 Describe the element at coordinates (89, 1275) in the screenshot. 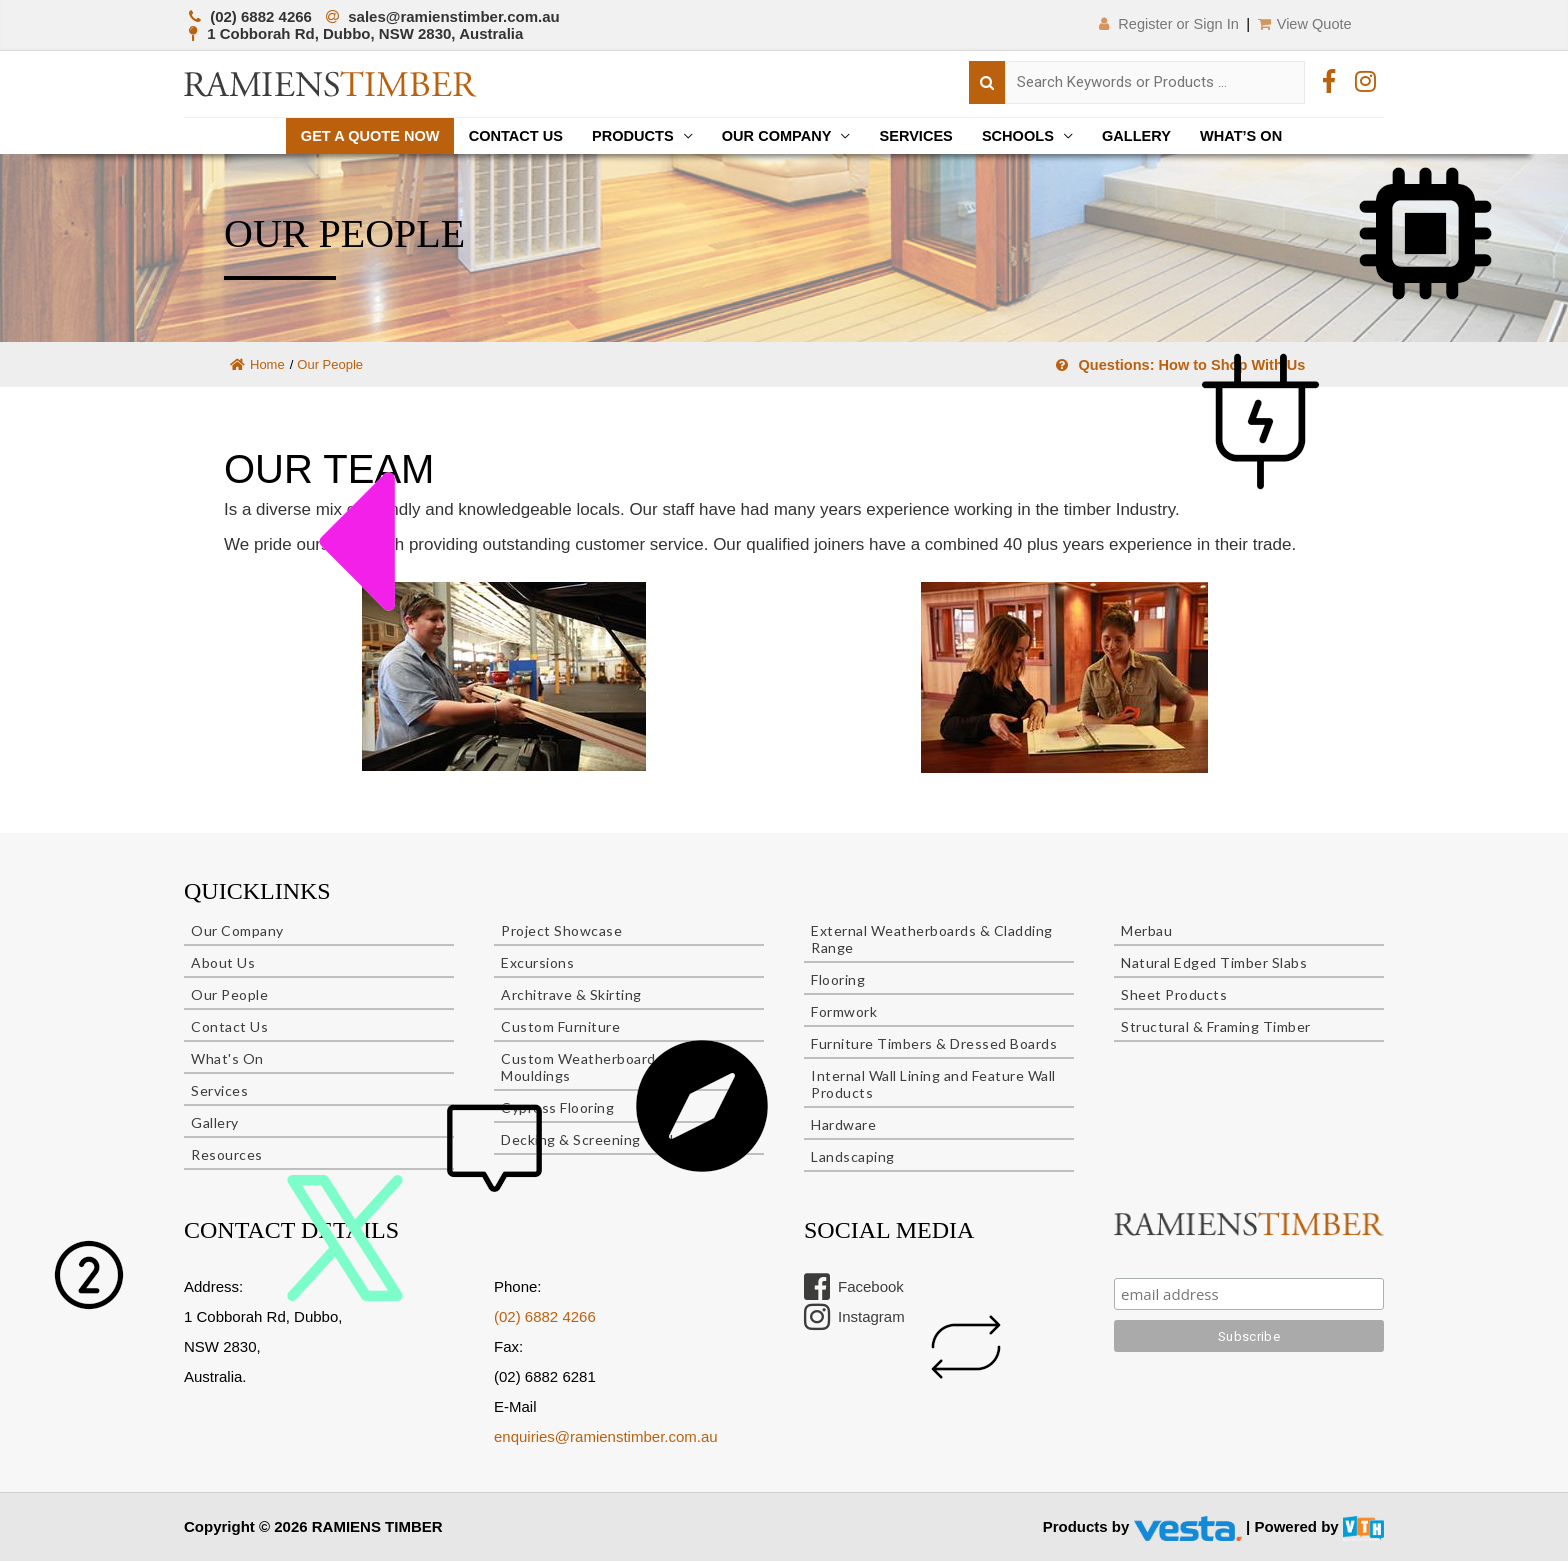

I see `indicates step two in a multi-step process` at that location.